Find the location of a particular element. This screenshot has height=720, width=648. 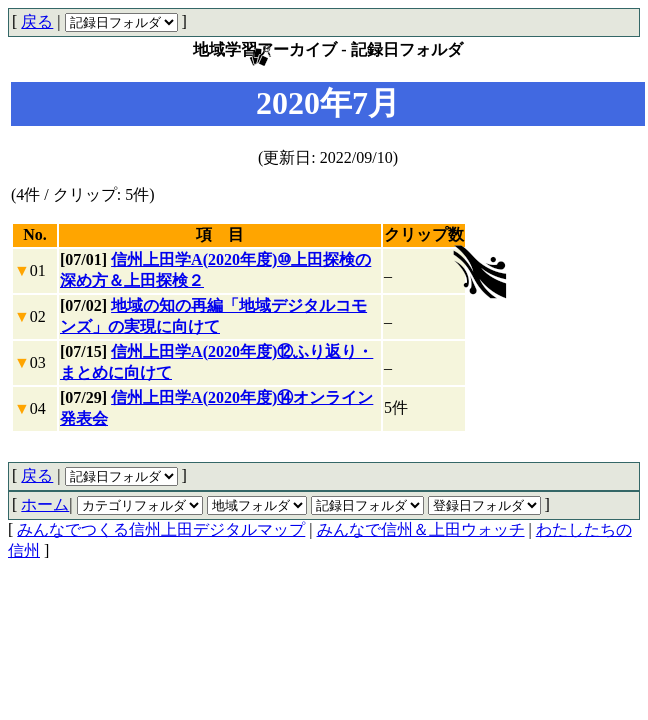

select a card from your hand is located at coordinates (260, 55).